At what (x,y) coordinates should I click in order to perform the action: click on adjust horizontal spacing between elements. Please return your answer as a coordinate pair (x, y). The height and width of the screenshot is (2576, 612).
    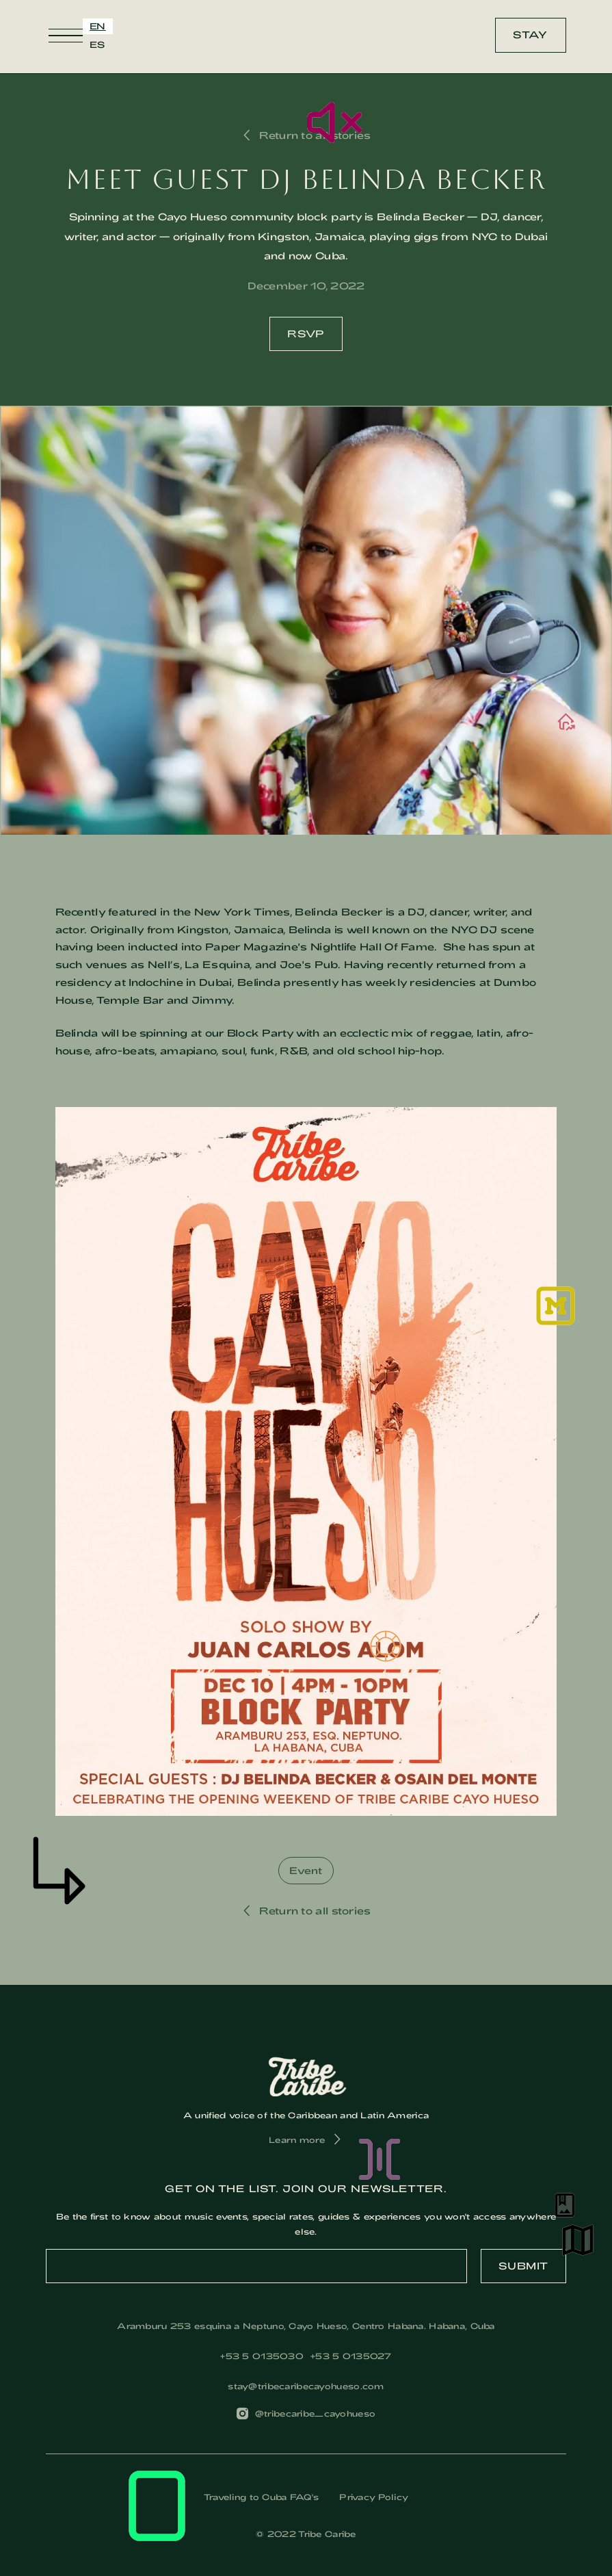
    Looking at the image, I should click on (380, 2159).